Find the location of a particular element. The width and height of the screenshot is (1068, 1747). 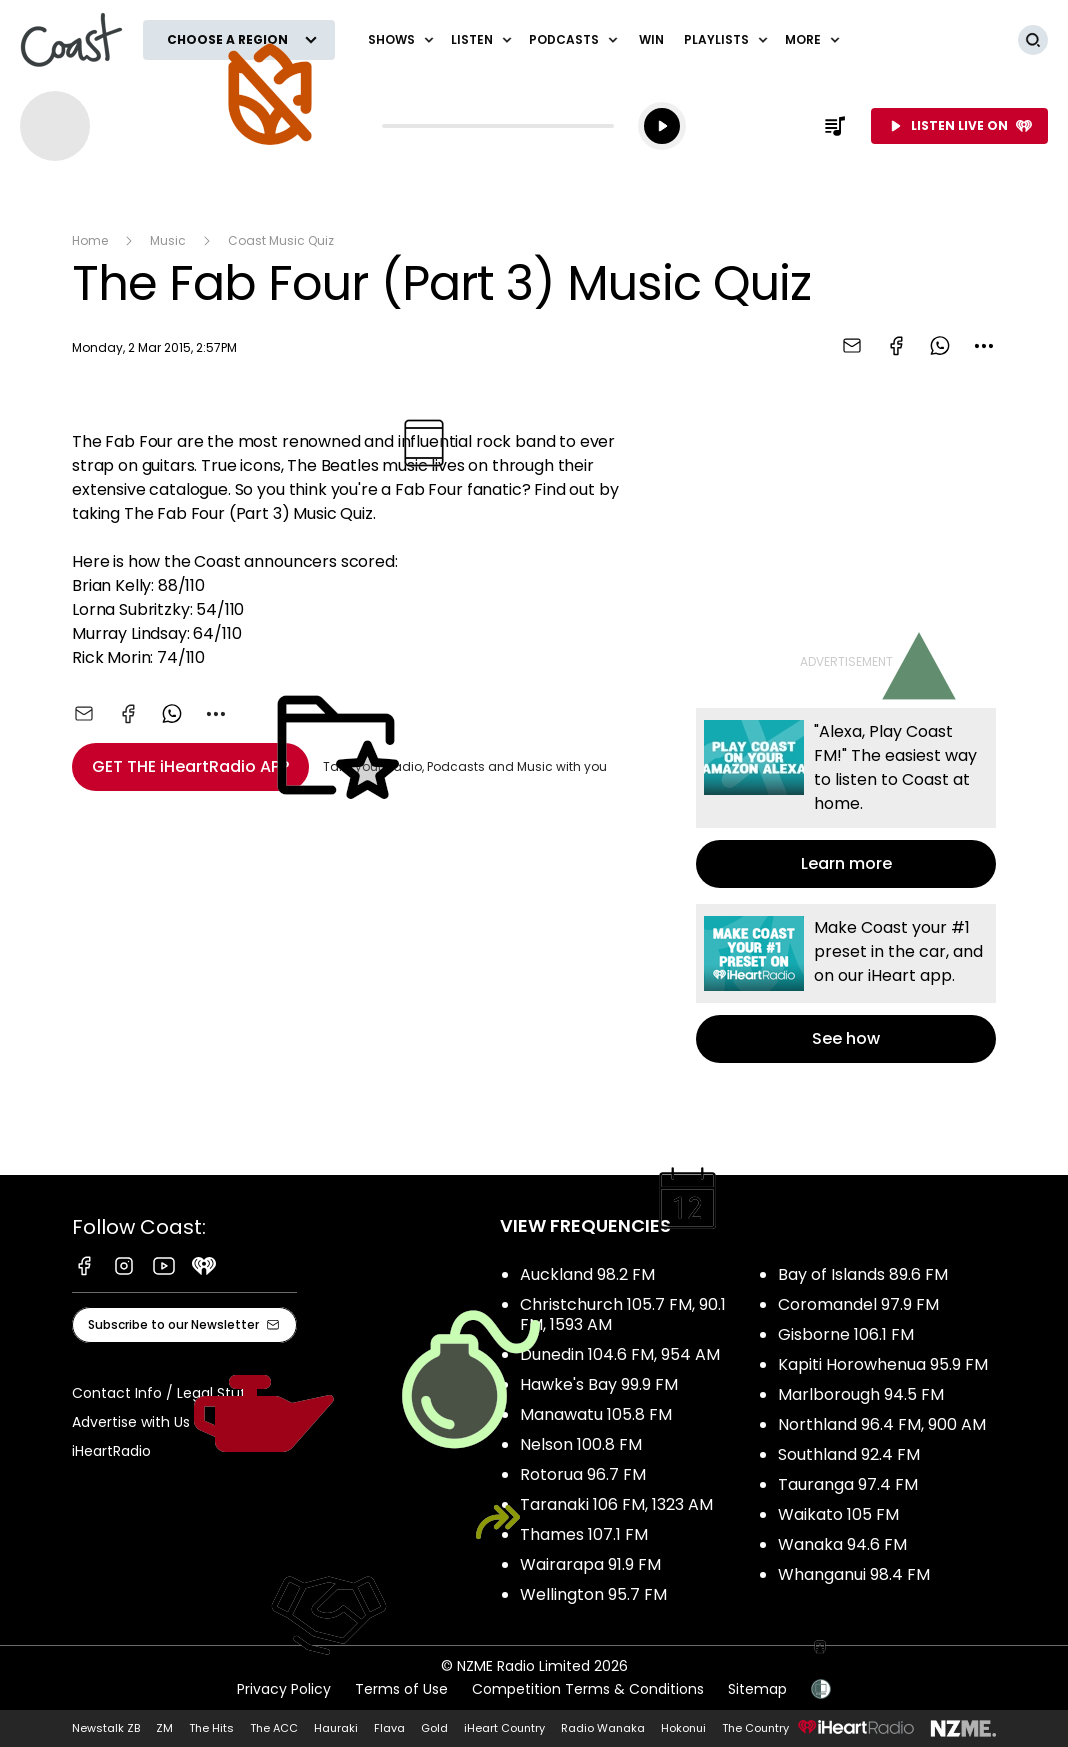

forward message or content to multiple recipients is located at coordinates (498, 1522).